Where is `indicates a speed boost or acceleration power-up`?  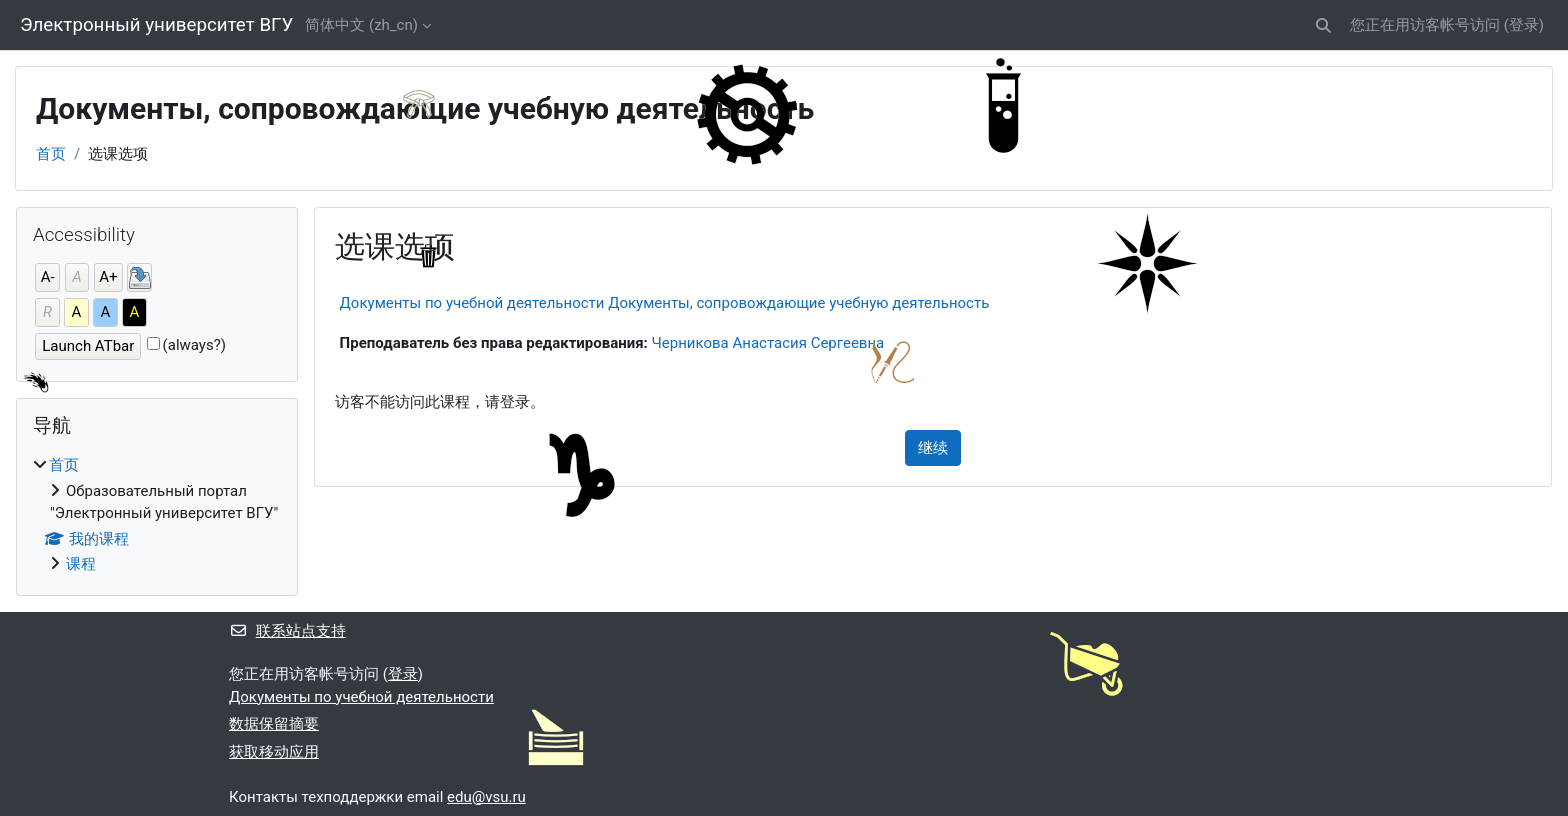
indicates a speed boost or acceleration power-up is located at coordinates (36, 383).